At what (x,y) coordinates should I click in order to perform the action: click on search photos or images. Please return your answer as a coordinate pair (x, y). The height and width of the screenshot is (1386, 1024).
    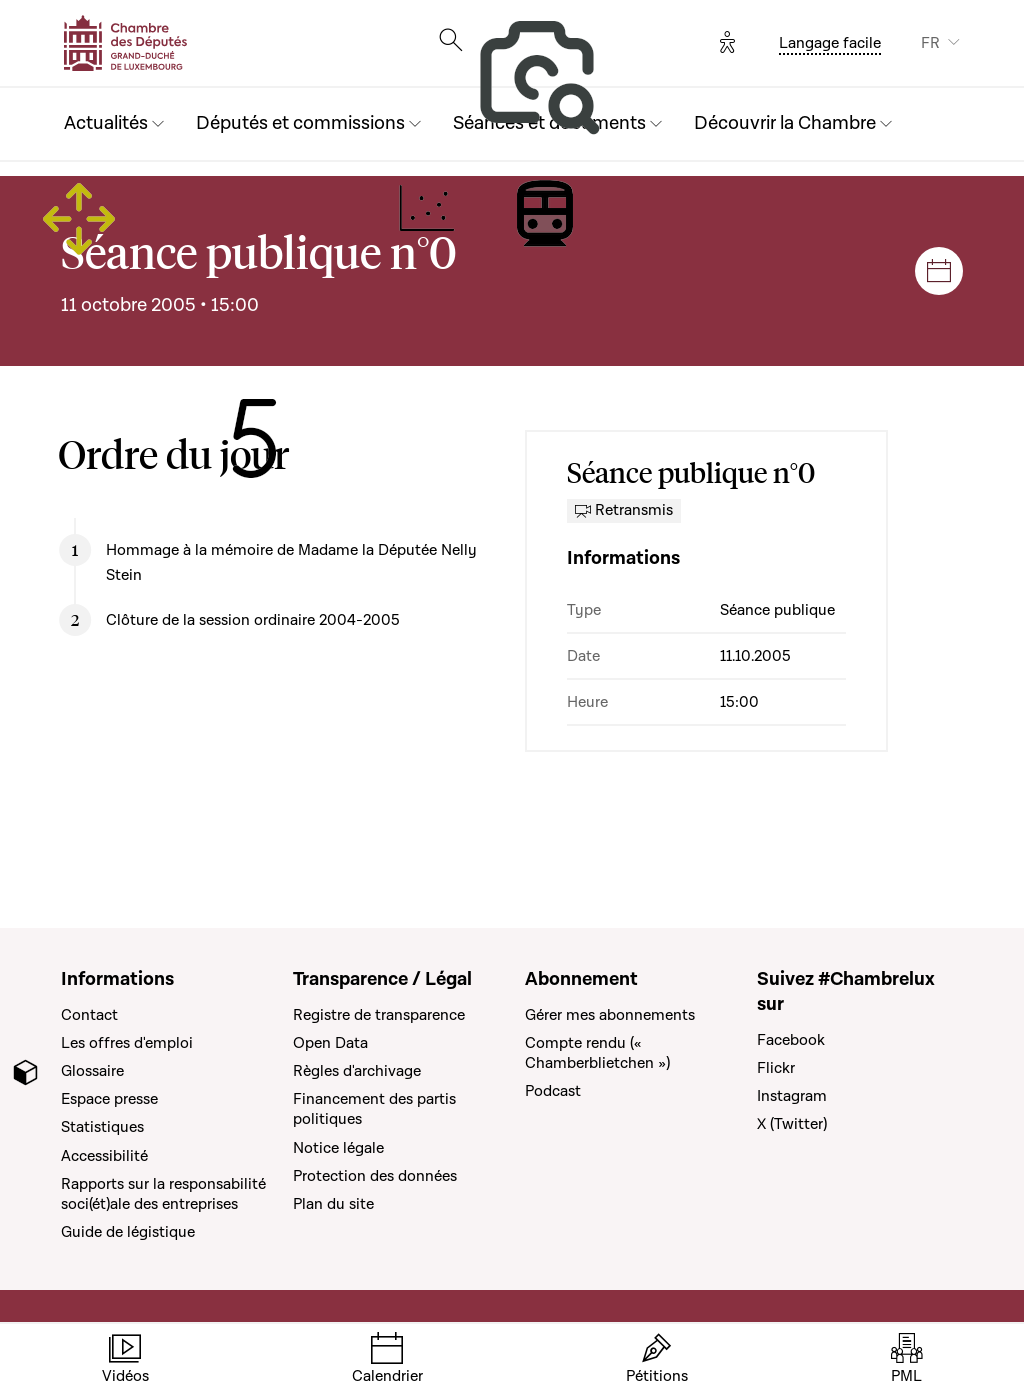
    Looking at the image, I should click on (537, 72).